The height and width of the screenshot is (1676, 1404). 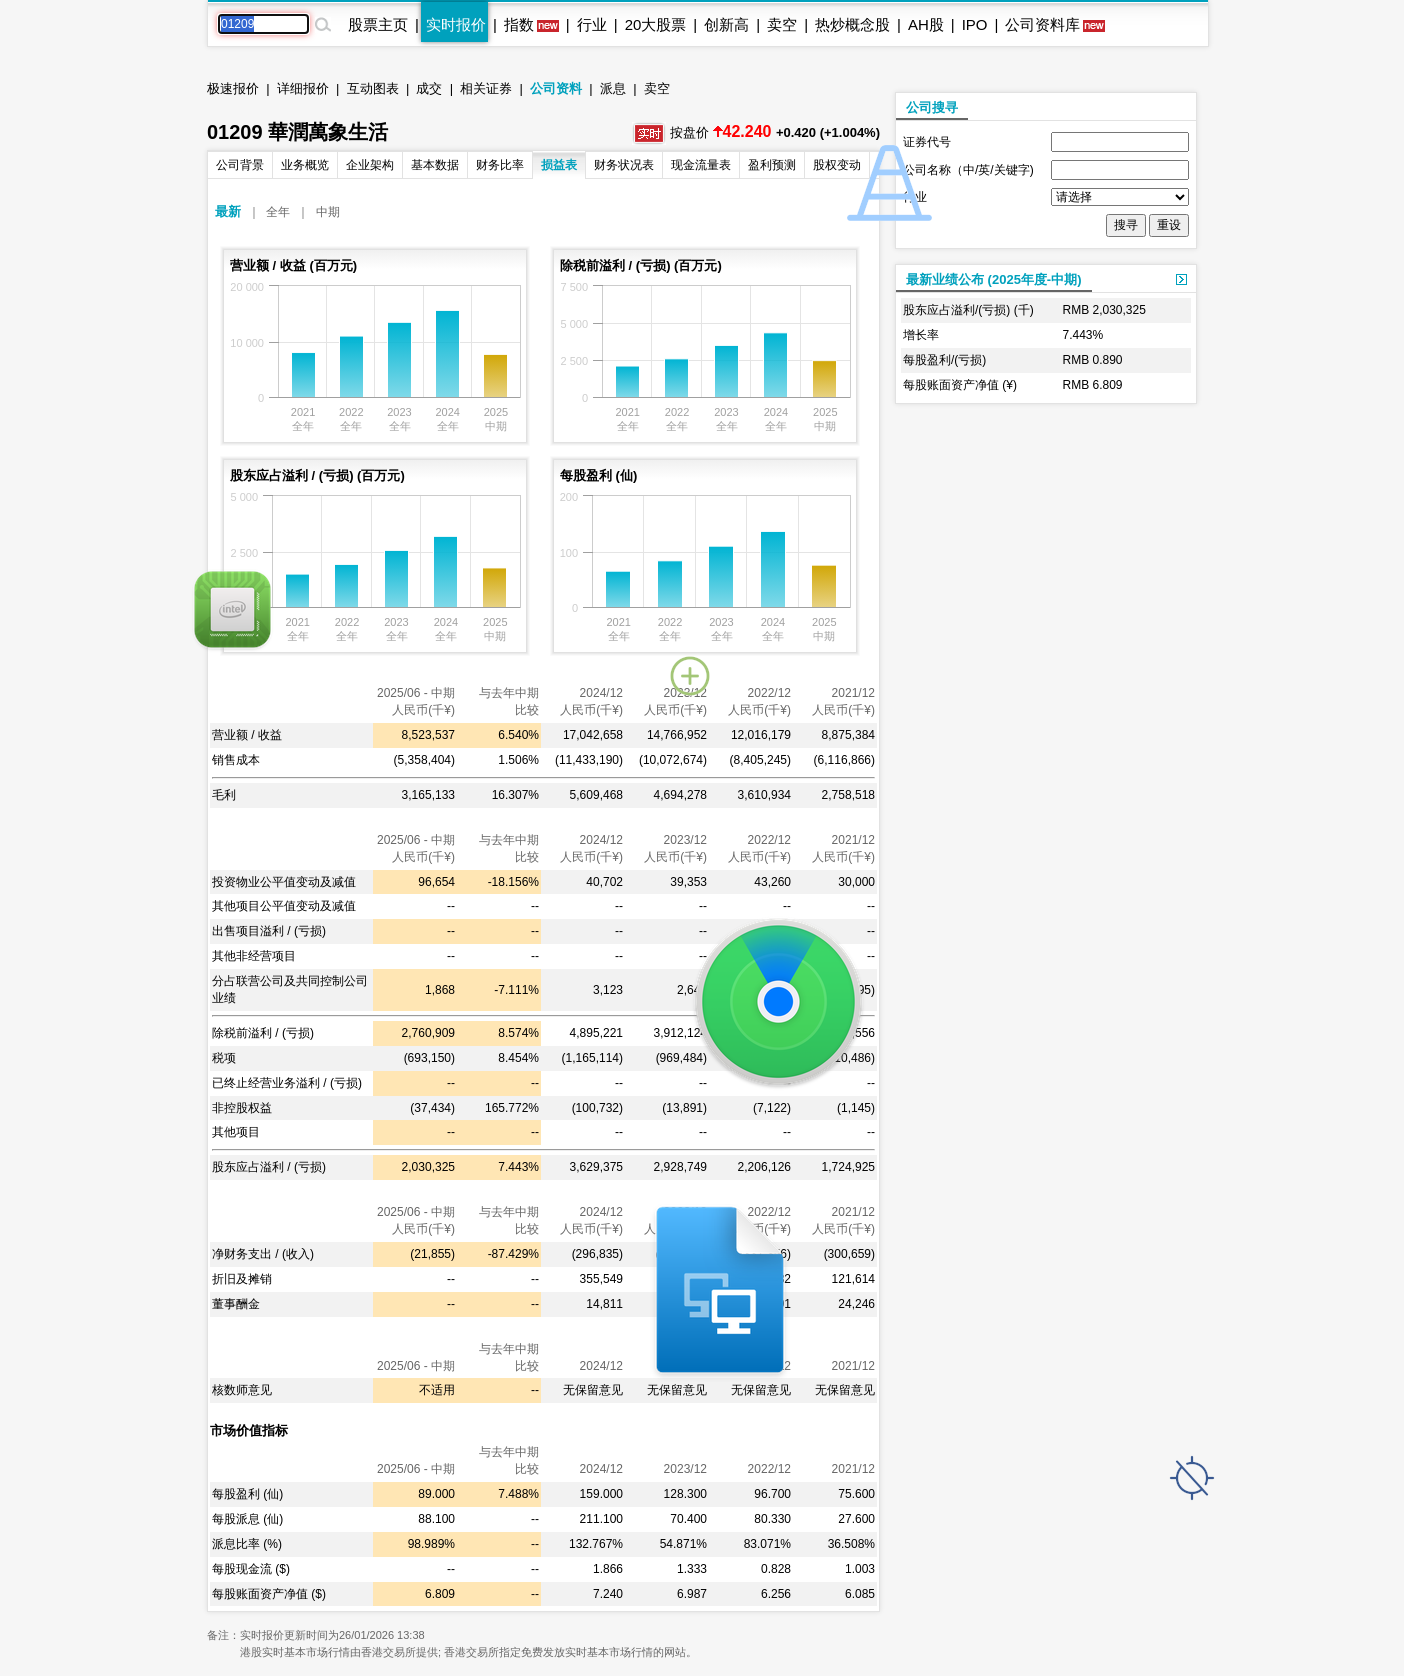 What do you see at coordinates (232, 609) in the screenshot?
I see `view CPU or processor information` at bounding box center [232, 609].